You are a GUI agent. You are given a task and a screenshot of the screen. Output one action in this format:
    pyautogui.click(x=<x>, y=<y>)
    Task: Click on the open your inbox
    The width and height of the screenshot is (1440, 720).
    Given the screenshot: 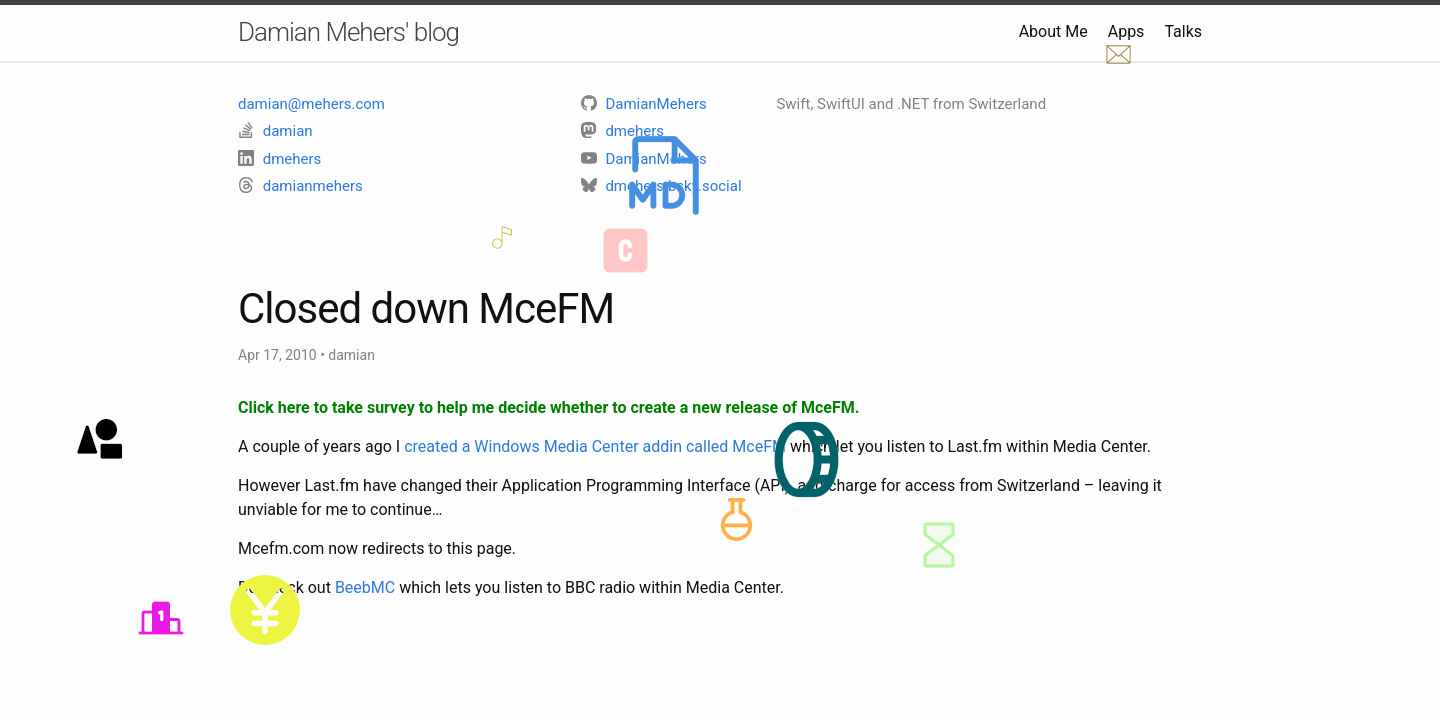 What is the action you would take?
    pyautogui.click(x=1118, y=54)
    